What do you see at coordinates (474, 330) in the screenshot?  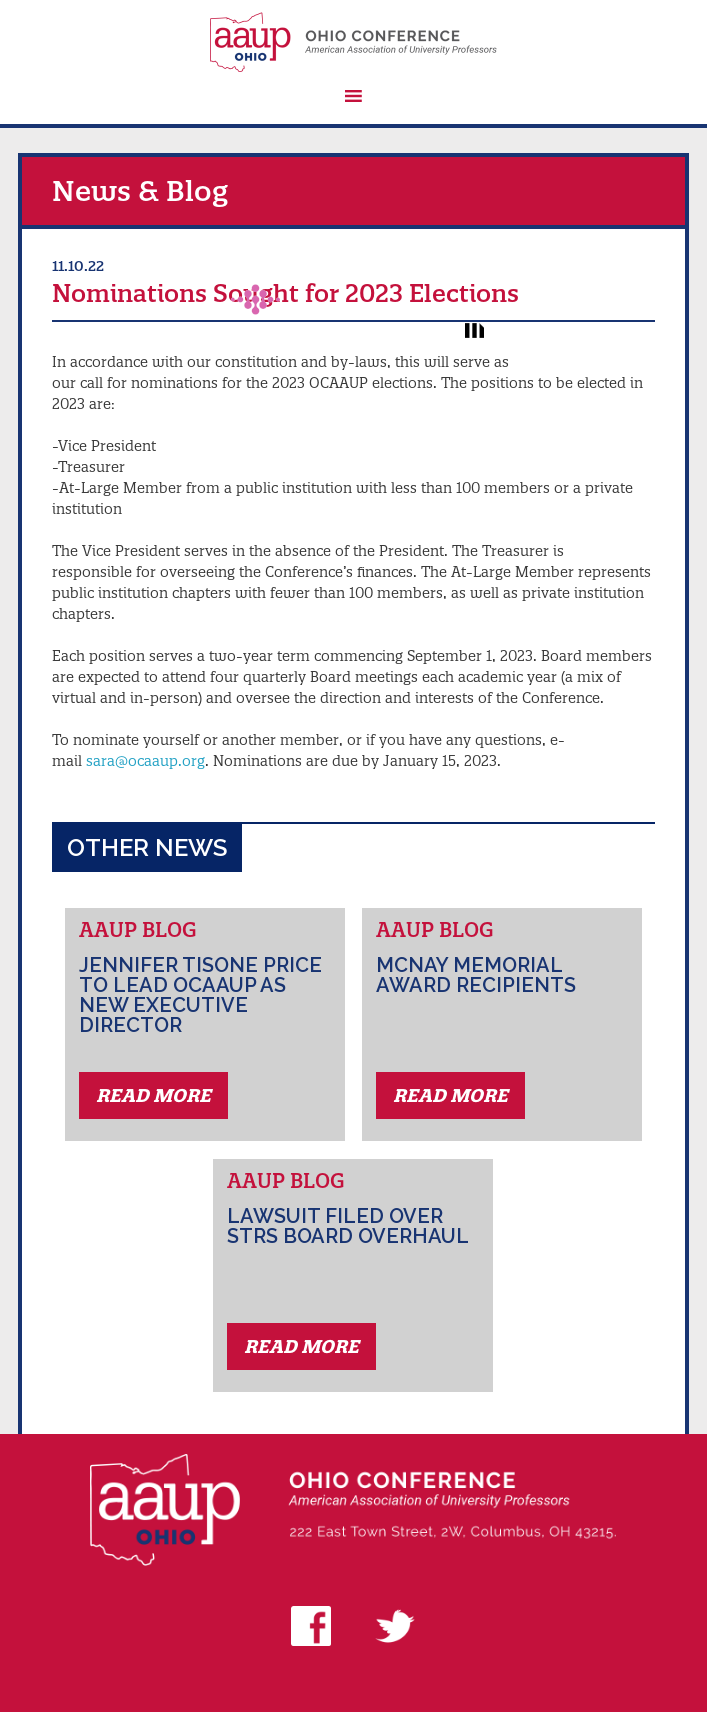 I see `microstrategy company logo` at bounding box center [474, 330].